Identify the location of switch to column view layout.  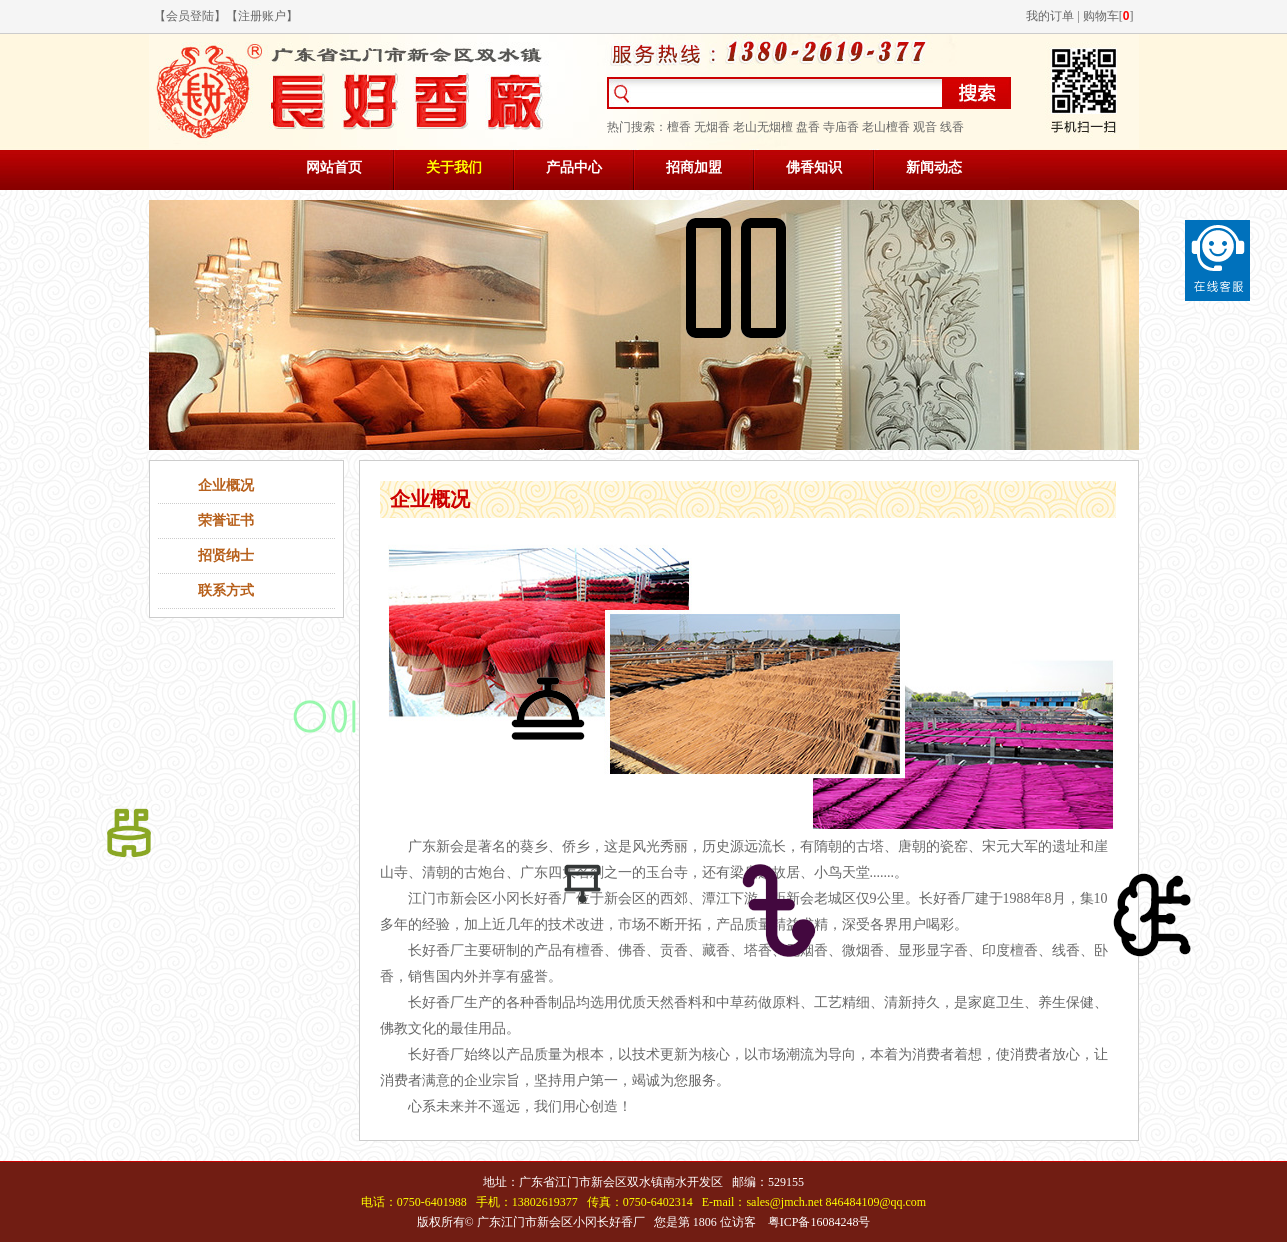
(736, 278).